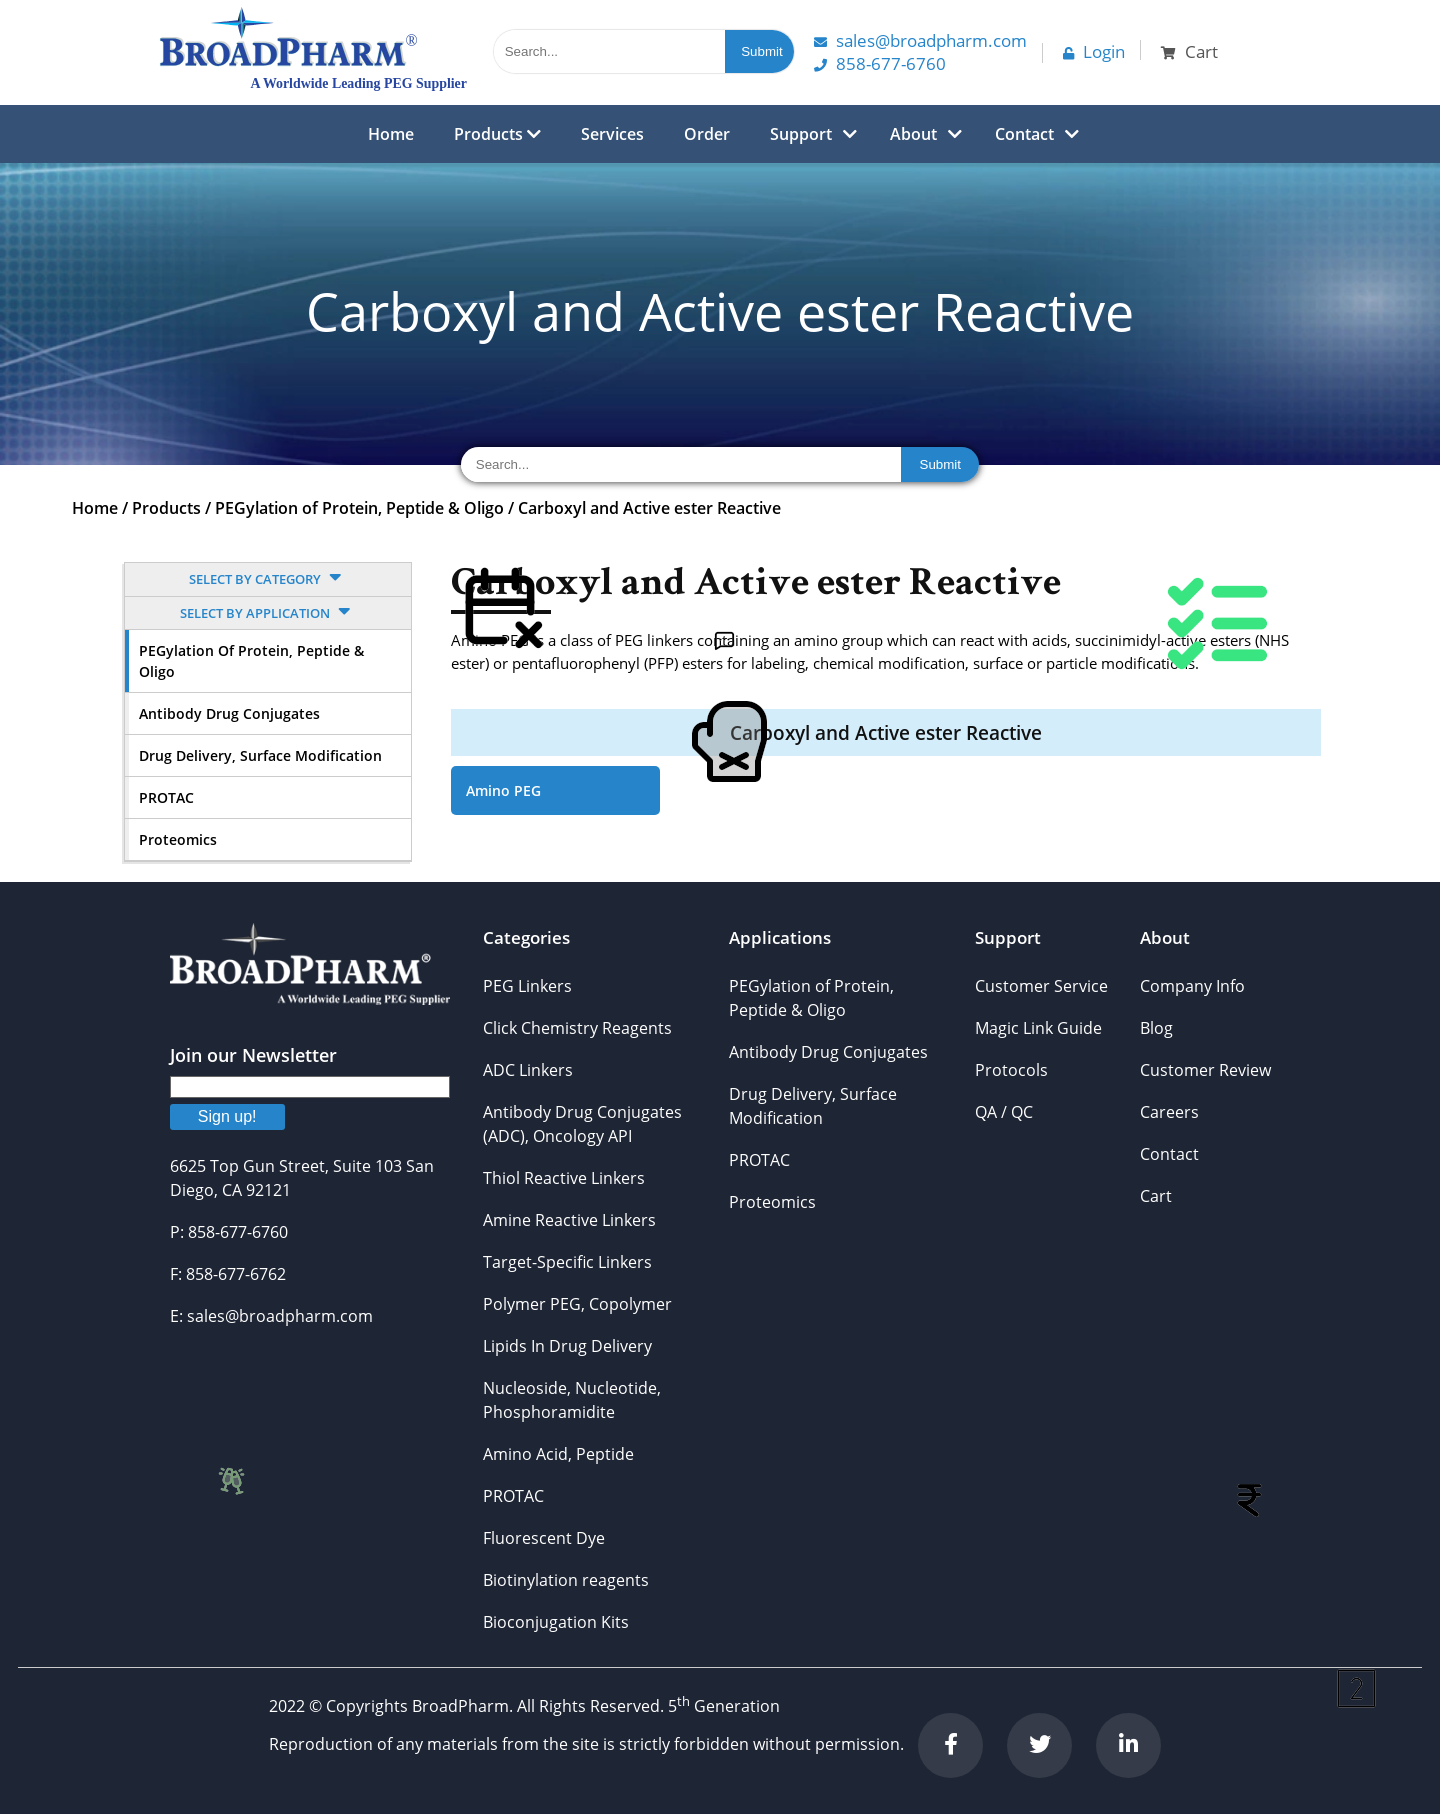  What do you see at coordinates (731, 743) in the screenshot?
I see `access boxing or combat sports content` at bounding box center [731, 743].